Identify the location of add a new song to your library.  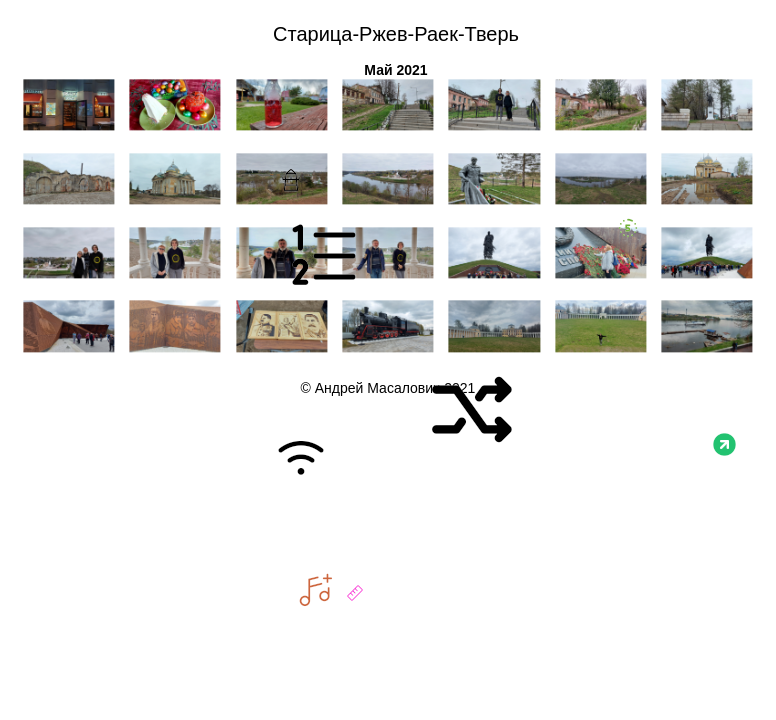
(316, 590).